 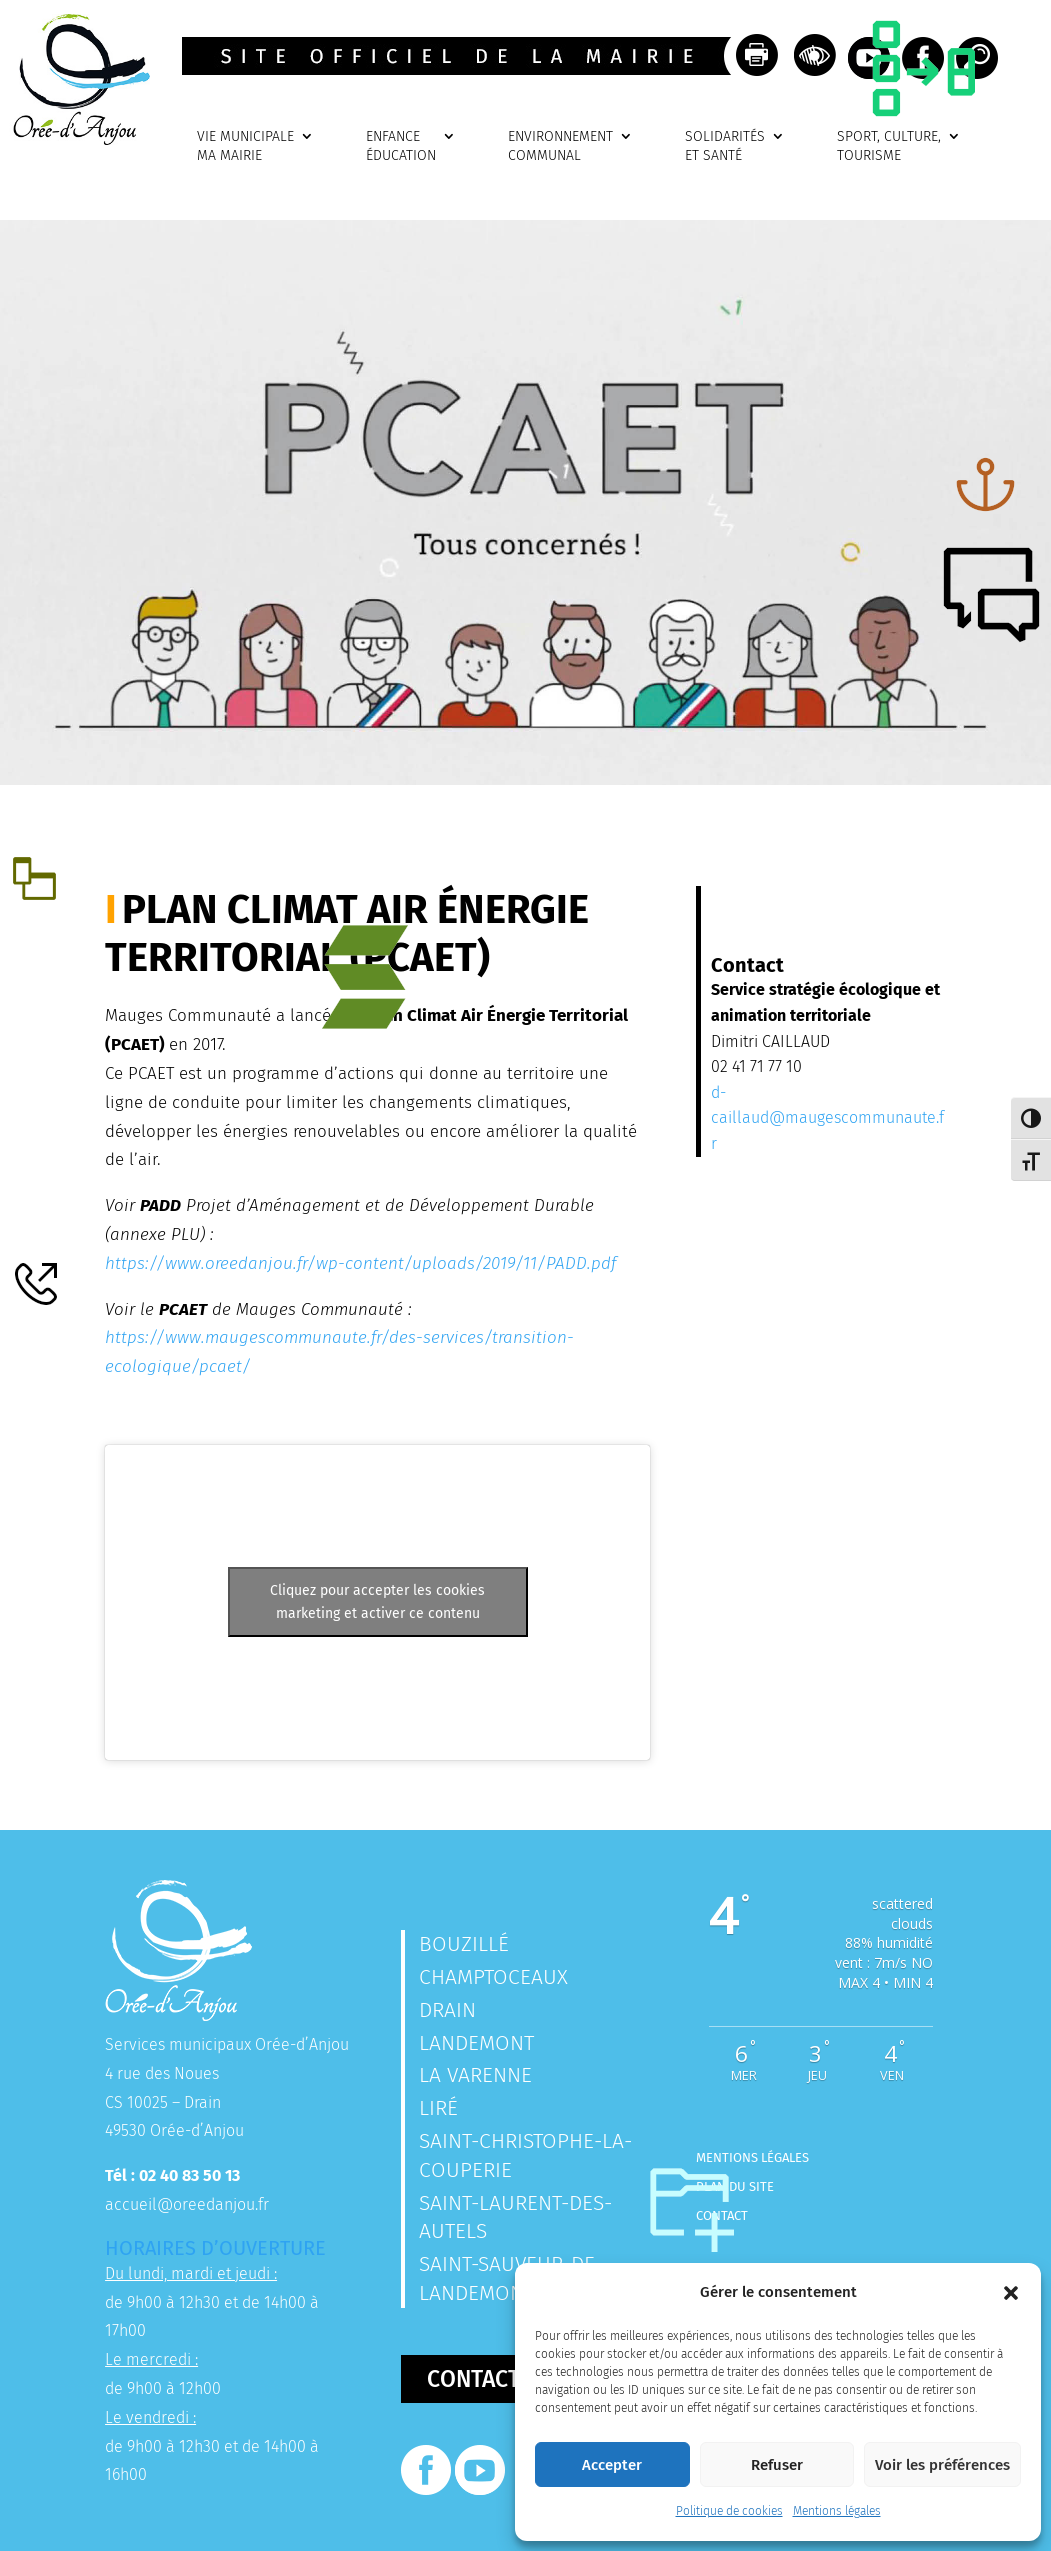 What do you see at coordinates (991, 595) in the screenshot?
I see `open discussion thread or comments` at bounding box center [991, 595].